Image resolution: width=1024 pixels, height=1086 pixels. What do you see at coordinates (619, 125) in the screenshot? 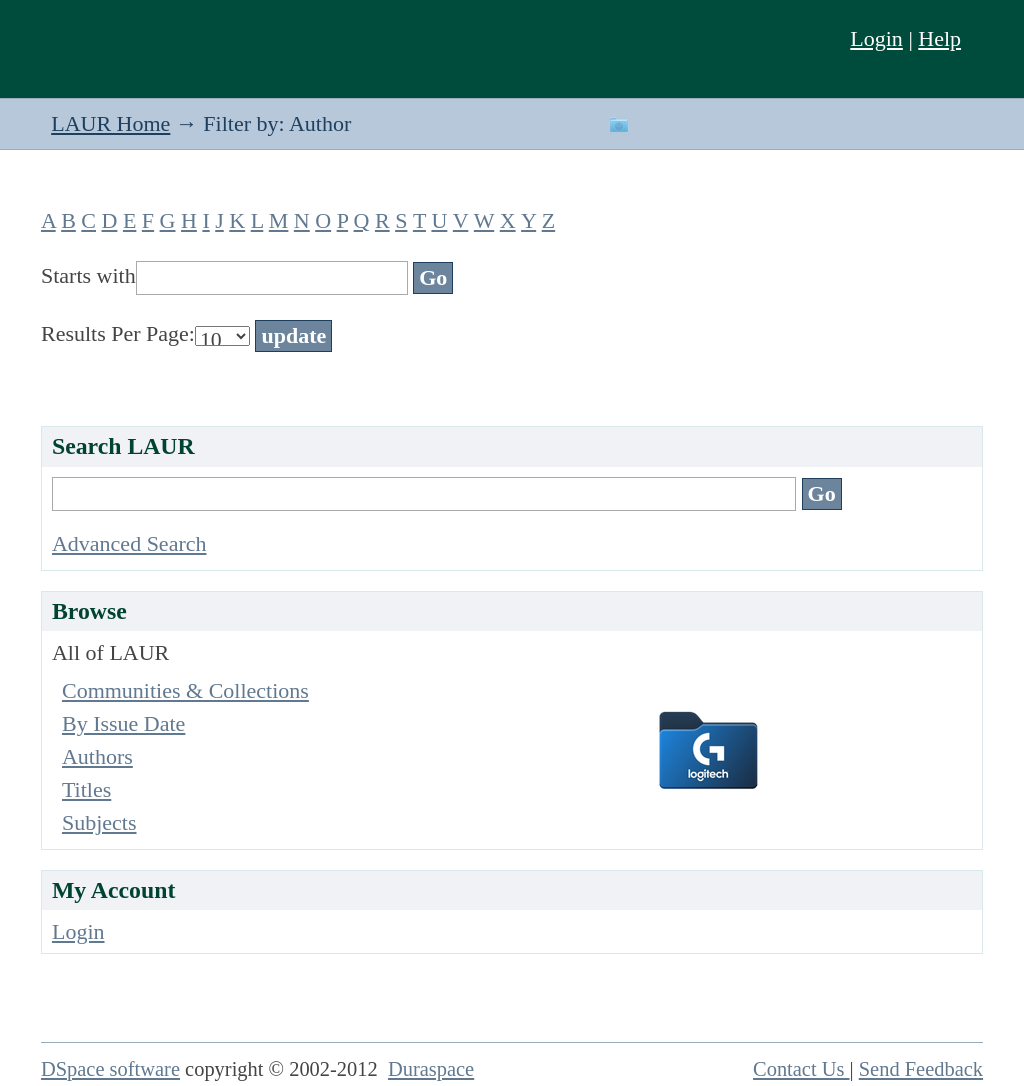
I see `folder containing HTML or web-related files` at bounding box center [619, 125].